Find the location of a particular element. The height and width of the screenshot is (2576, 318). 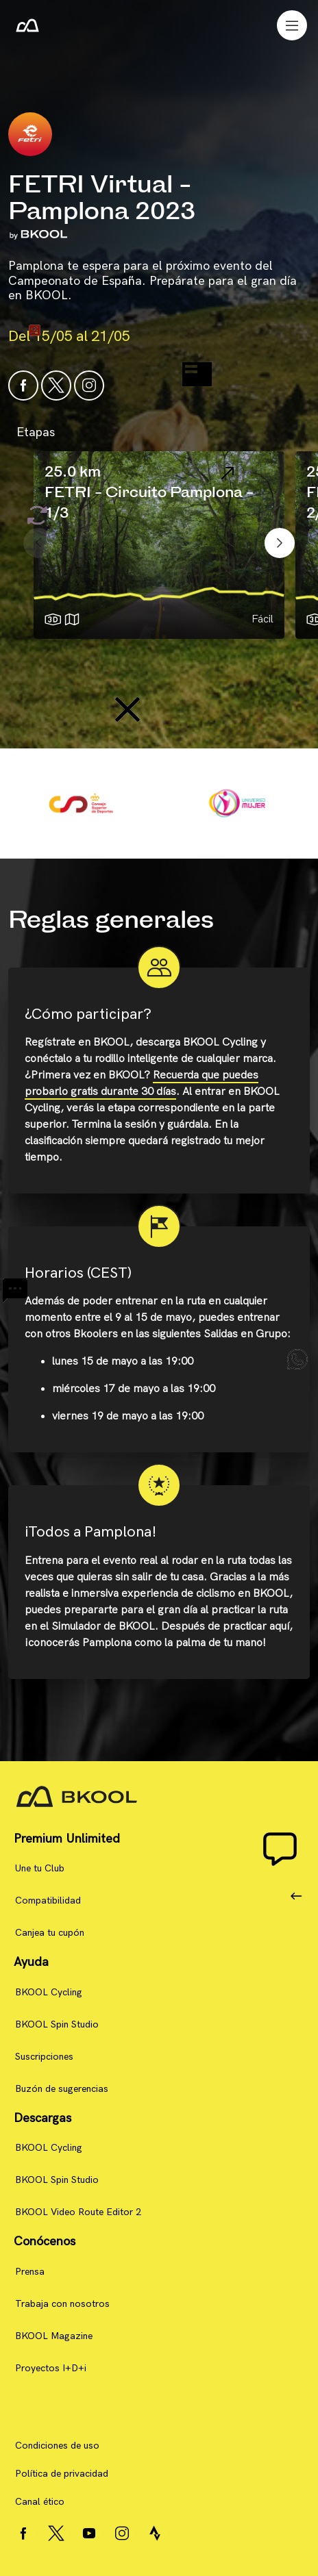

less than or equal to comparison operator is located at coordinates (34, 330).